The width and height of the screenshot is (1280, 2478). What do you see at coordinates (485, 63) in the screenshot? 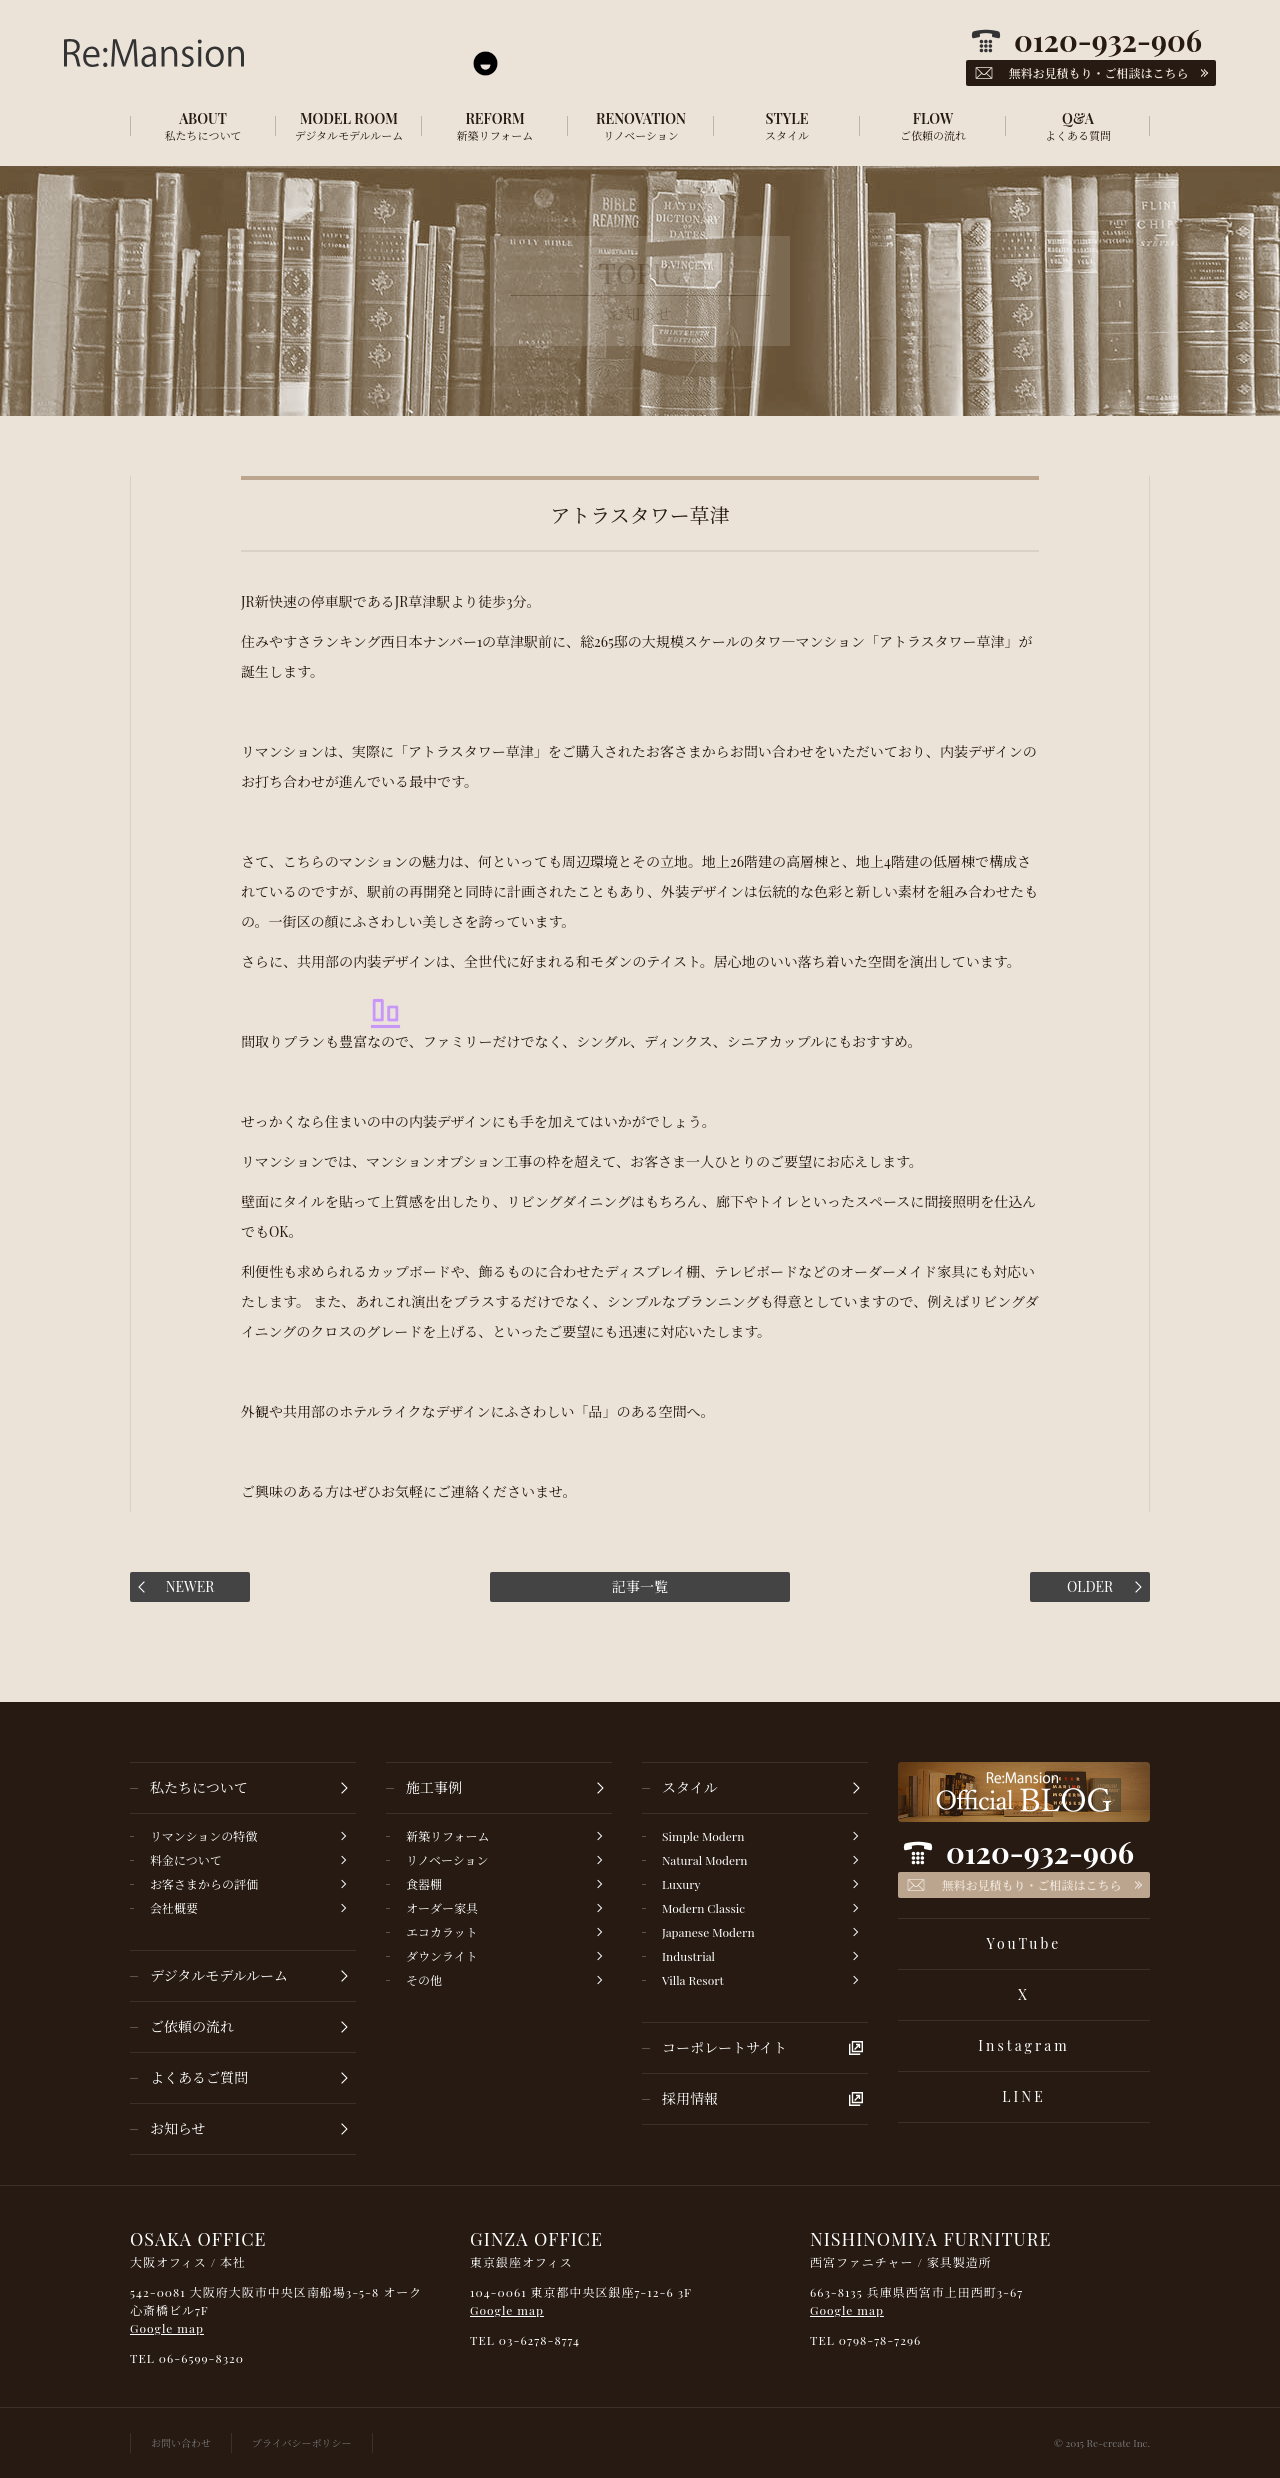
I see `add an emoji reaction` at bounding box center [485, 63].